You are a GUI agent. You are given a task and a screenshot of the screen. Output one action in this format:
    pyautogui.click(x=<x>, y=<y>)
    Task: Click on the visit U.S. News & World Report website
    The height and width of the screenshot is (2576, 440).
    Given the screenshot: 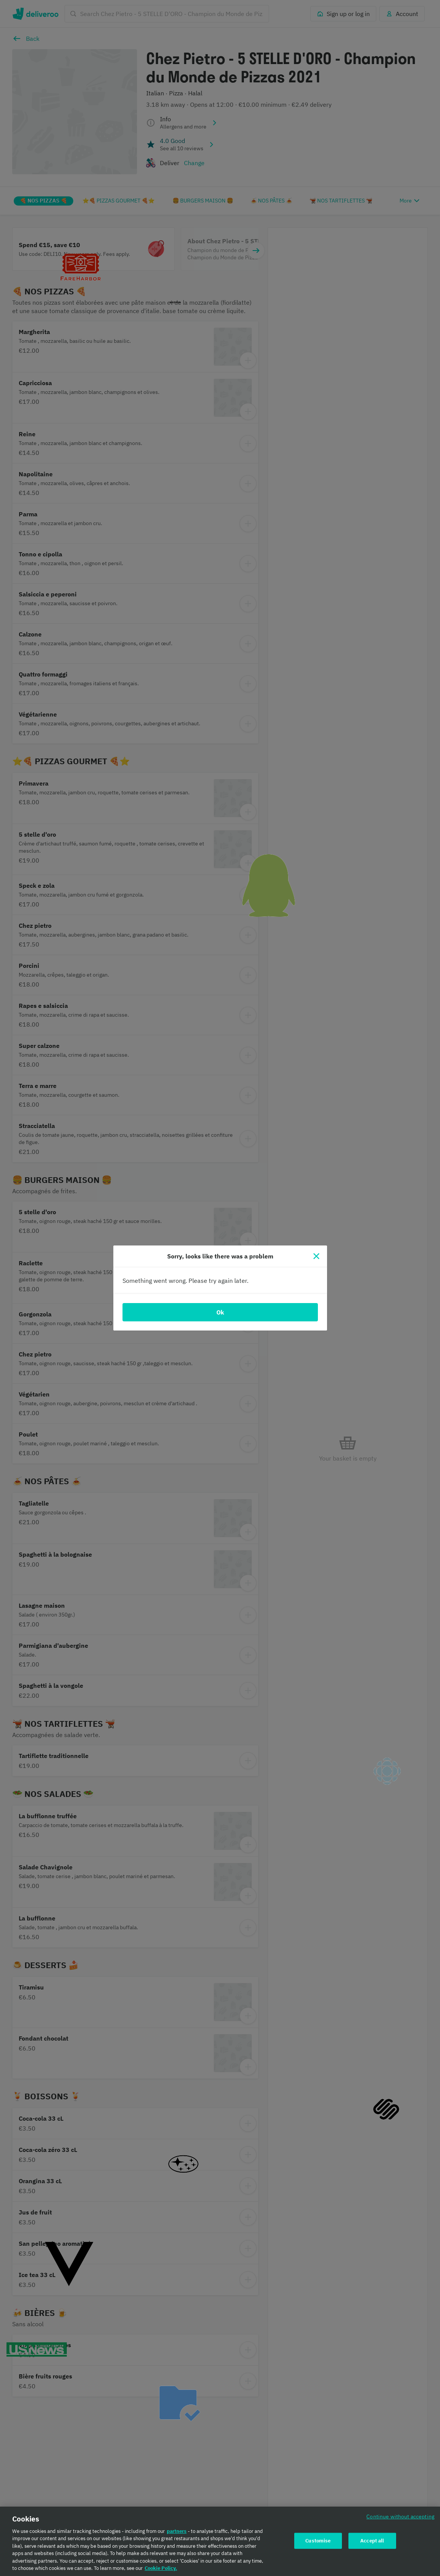 What is the action you would take?
    pyautogui.click(x=37, y=2349)
    